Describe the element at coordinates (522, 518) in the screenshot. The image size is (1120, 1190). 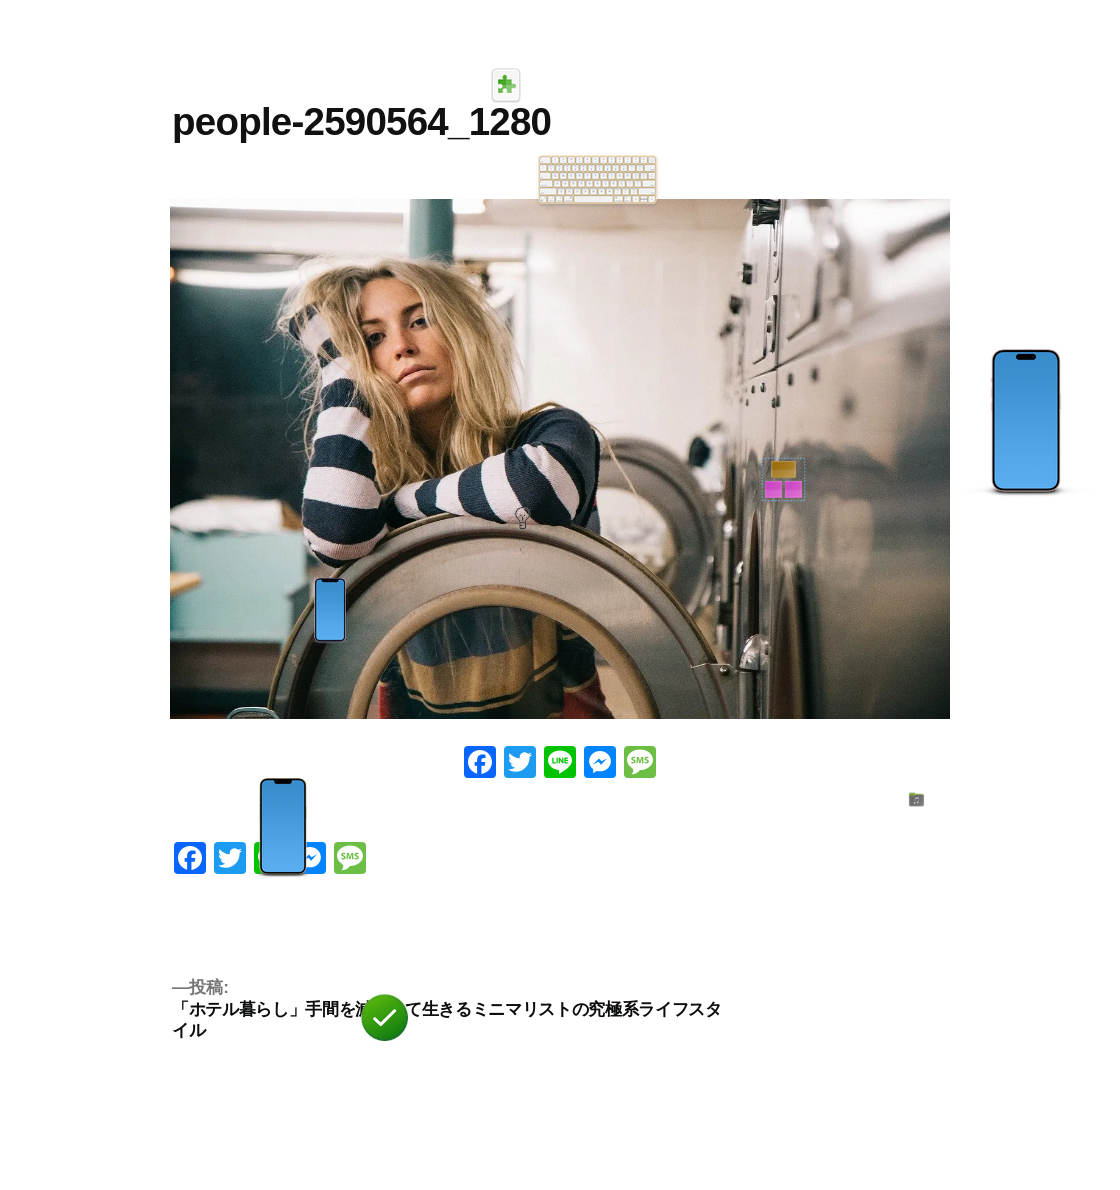
I see `access object emojis and symbols` at that location.